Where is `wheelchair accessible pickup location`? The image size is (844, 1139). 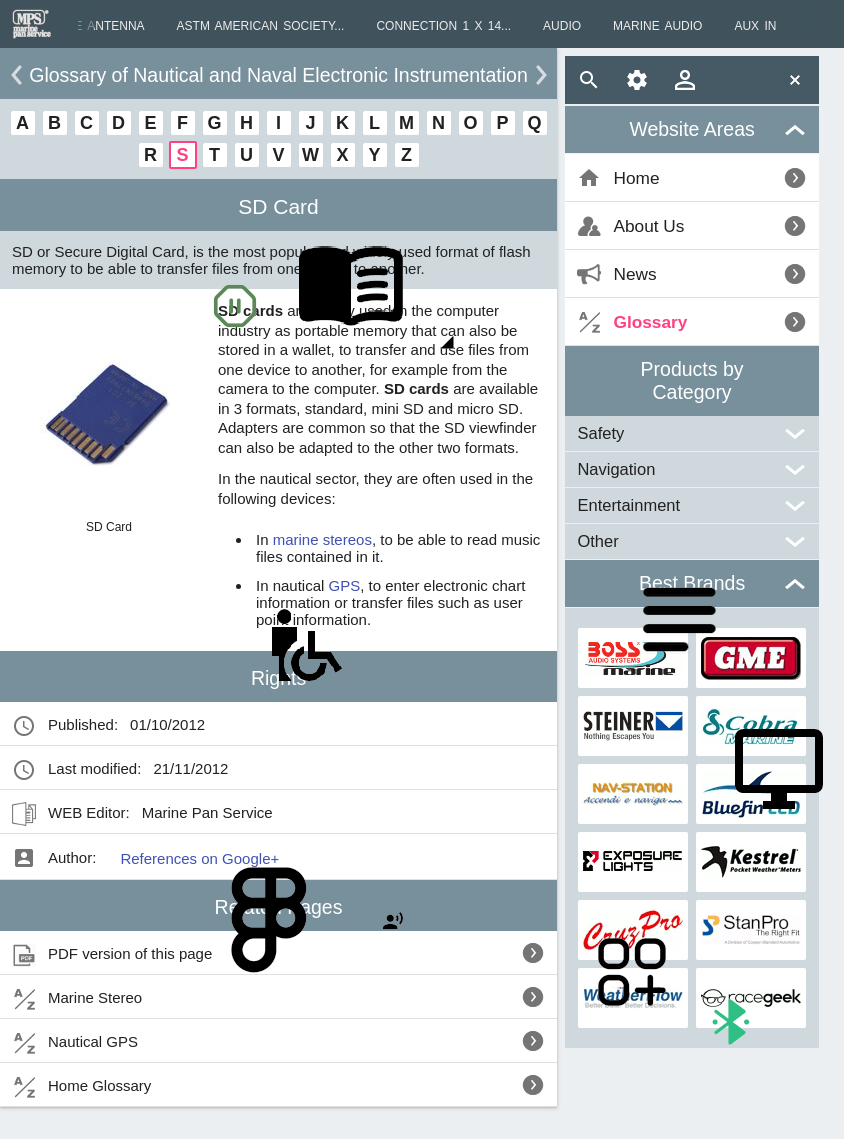 wheelchair accessible pickup location is located at coordinates (304, 645).